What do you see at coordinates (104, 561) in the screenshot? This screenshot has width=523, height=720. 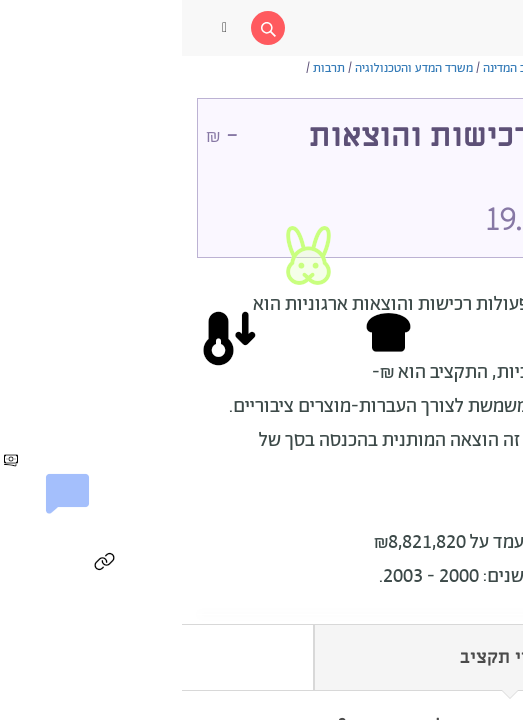 I see `copy or share a link` at bounding box center [104, 561].